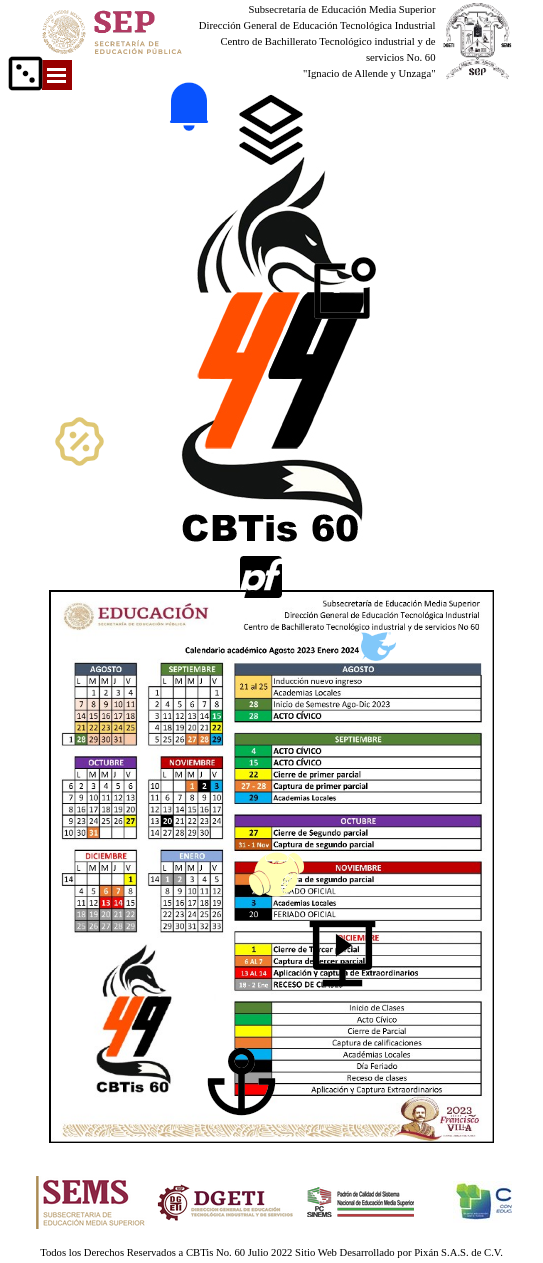 The height and width of the screenshot is (1263, 543). What do you see at coordinates (378, 646) in the screenshot?
I see `freenas open-source storage software logo` at bounding box center [378, 646].